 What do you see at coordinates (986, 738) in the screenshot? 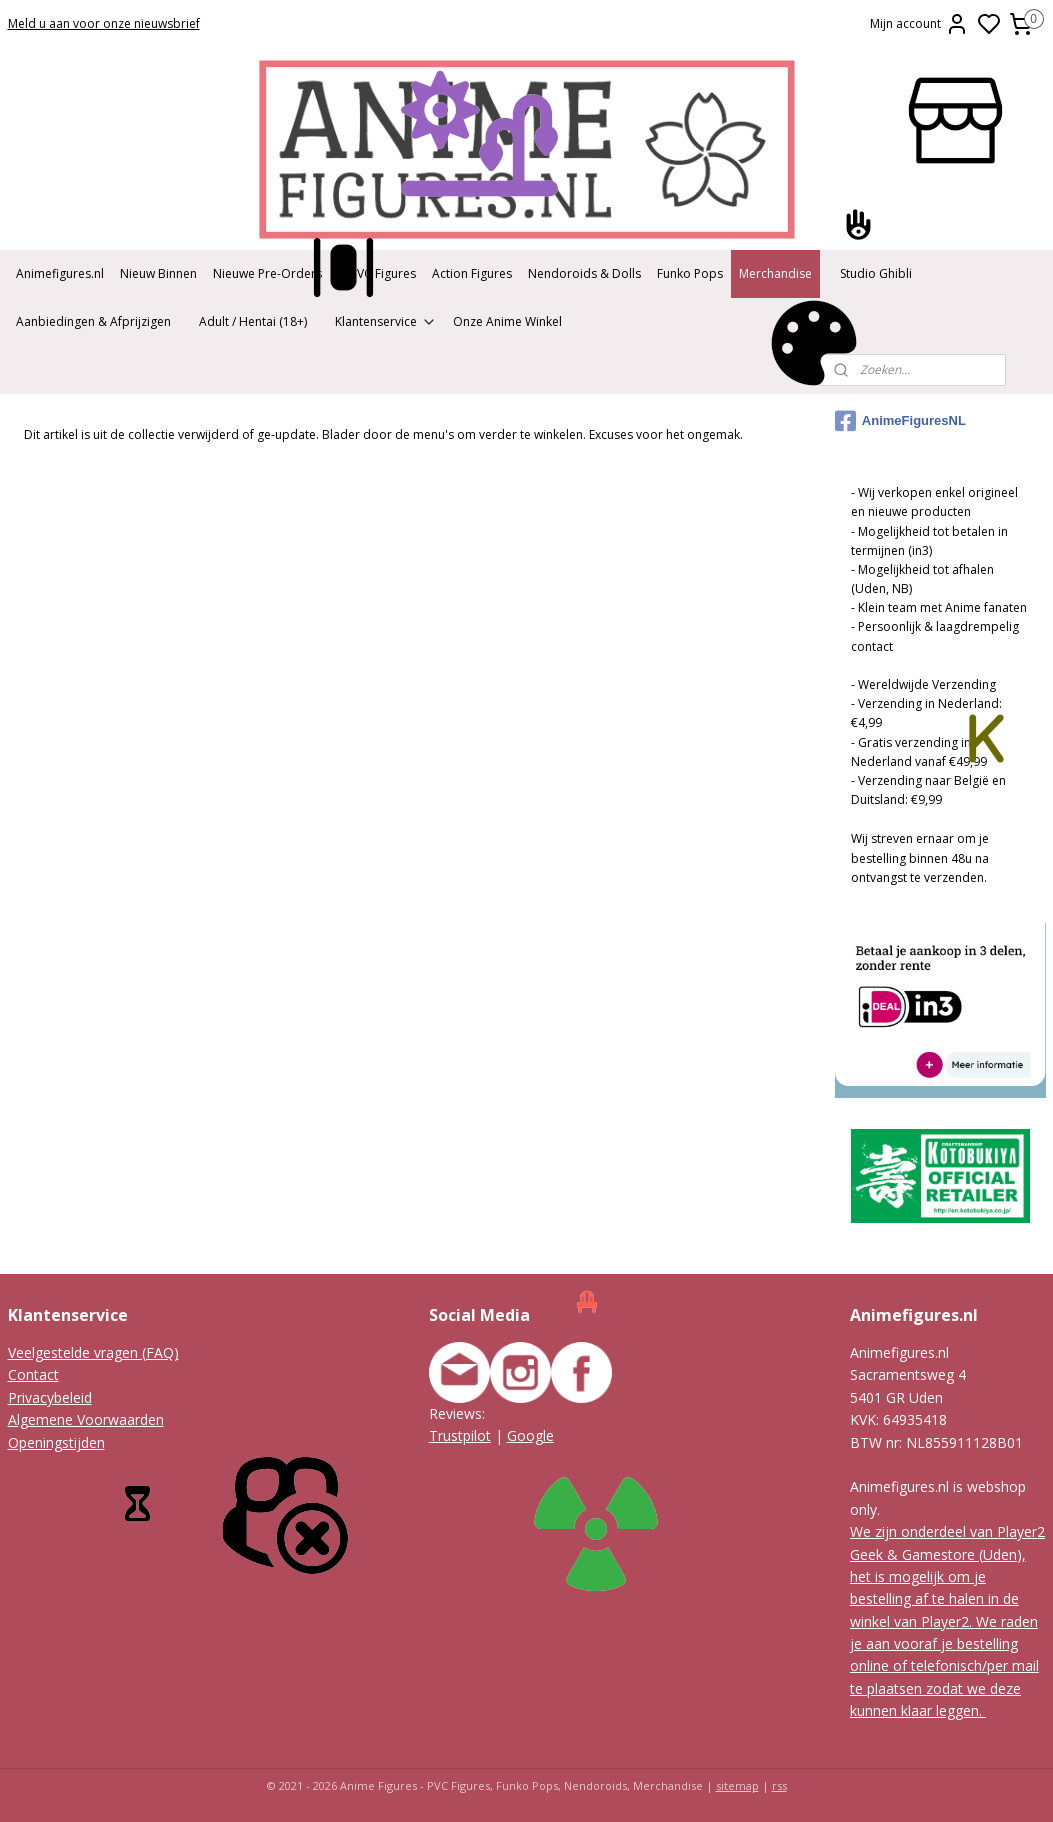
I see `represents the letter K as a keyboard shortcut indicator` at bounding box center [986, 738].